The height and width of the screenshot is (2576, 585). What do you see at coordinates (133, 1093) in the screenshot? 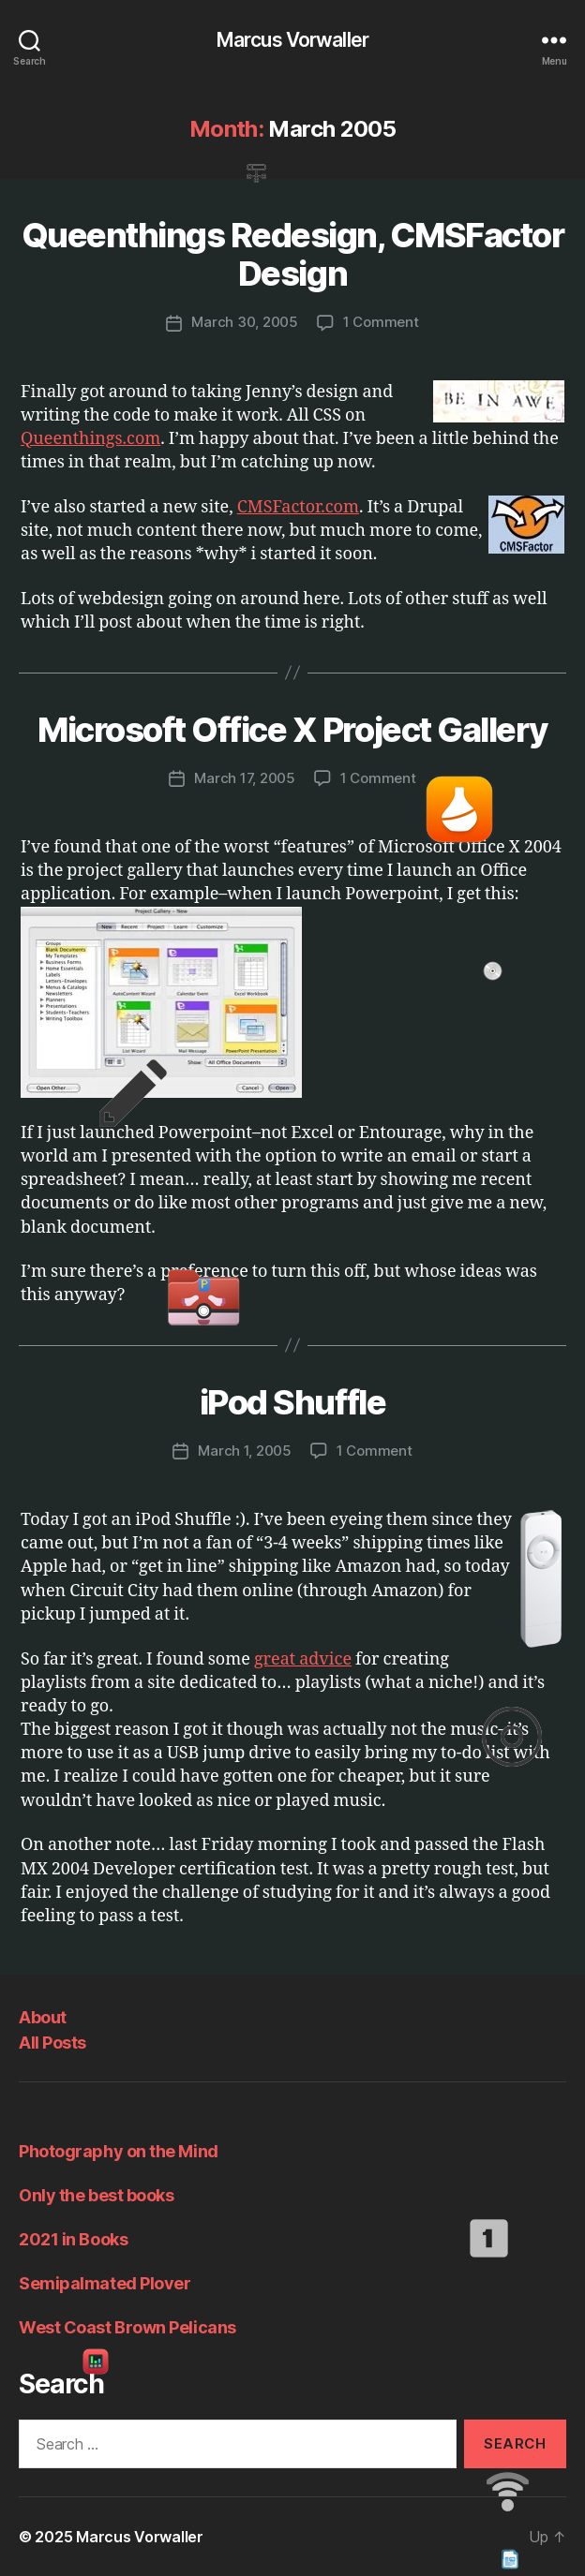
I see `access office or productivity applications` at bounding box center [133, 1093].